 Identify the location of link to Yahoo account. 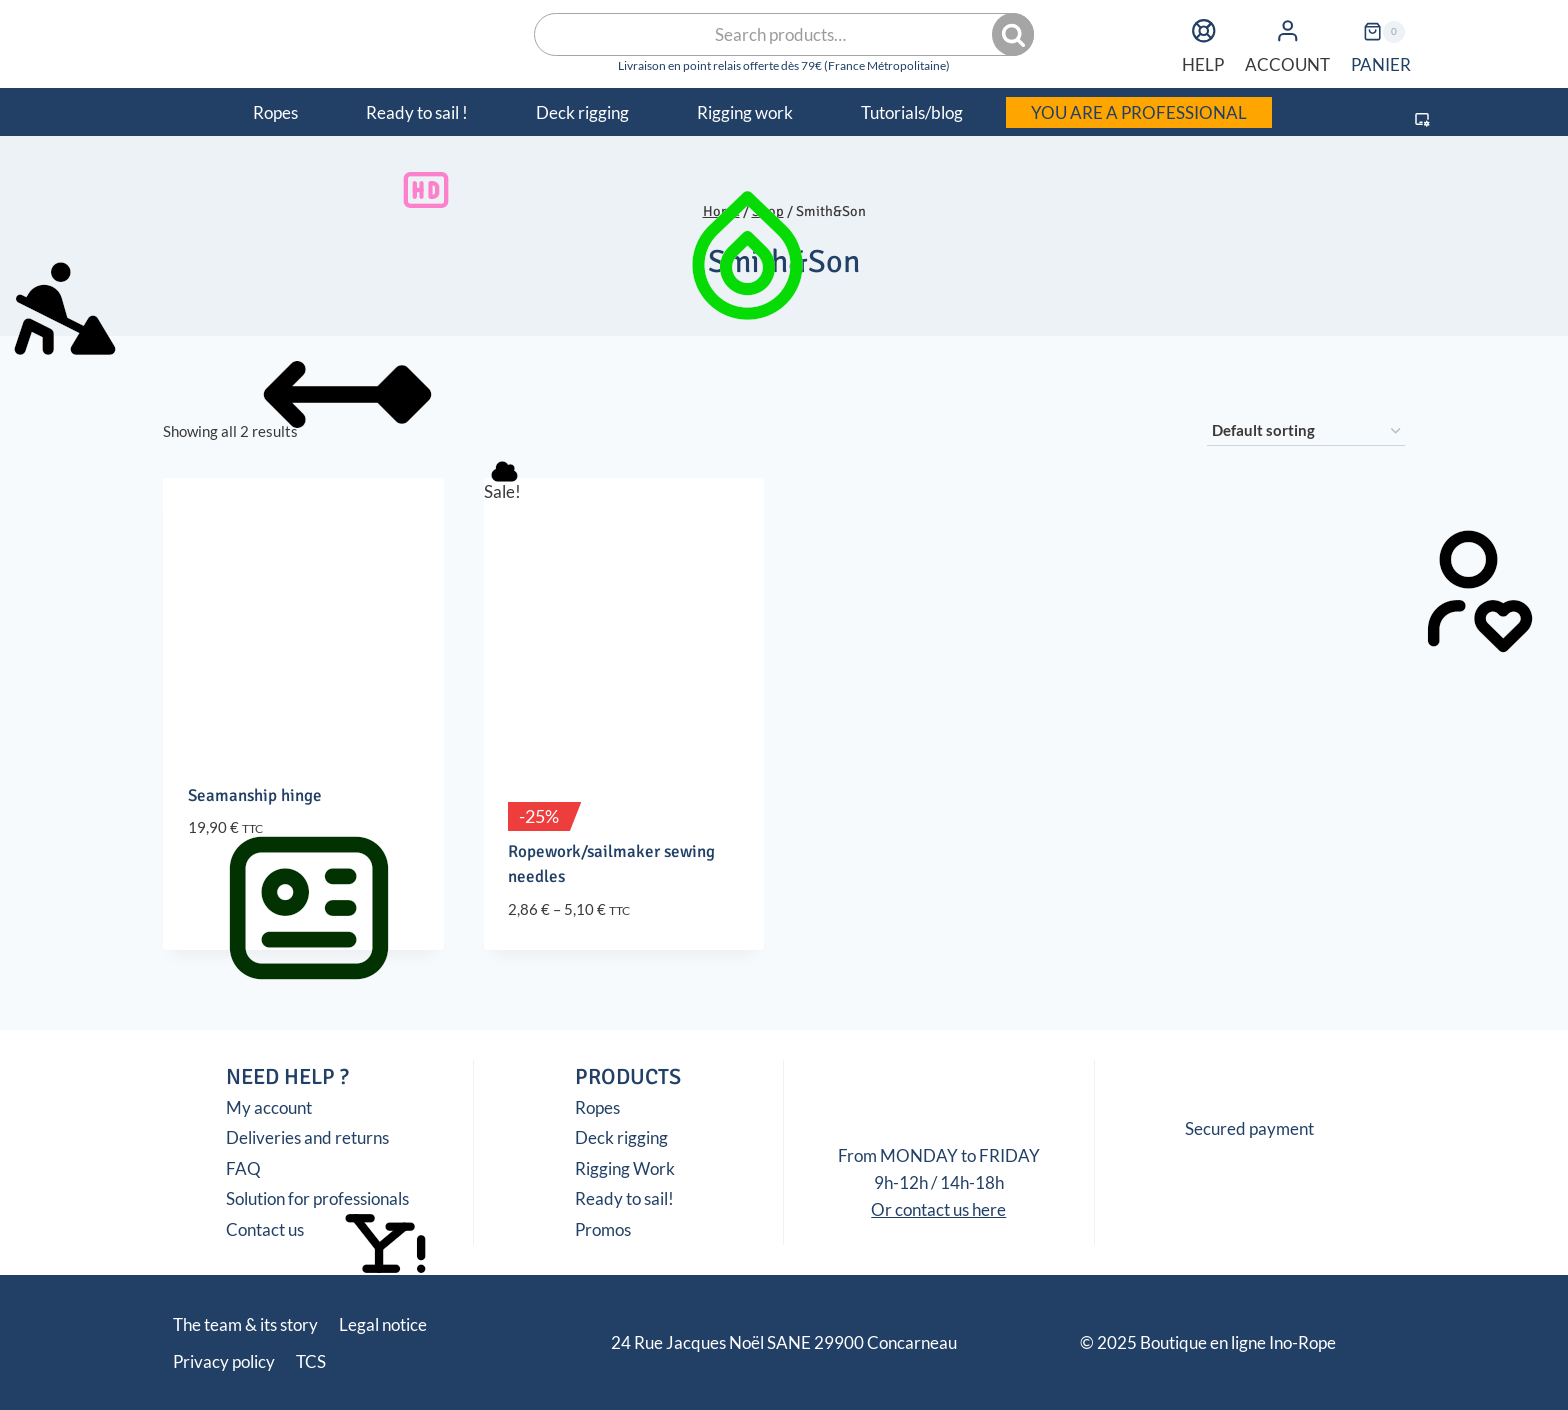
(387, 1243).